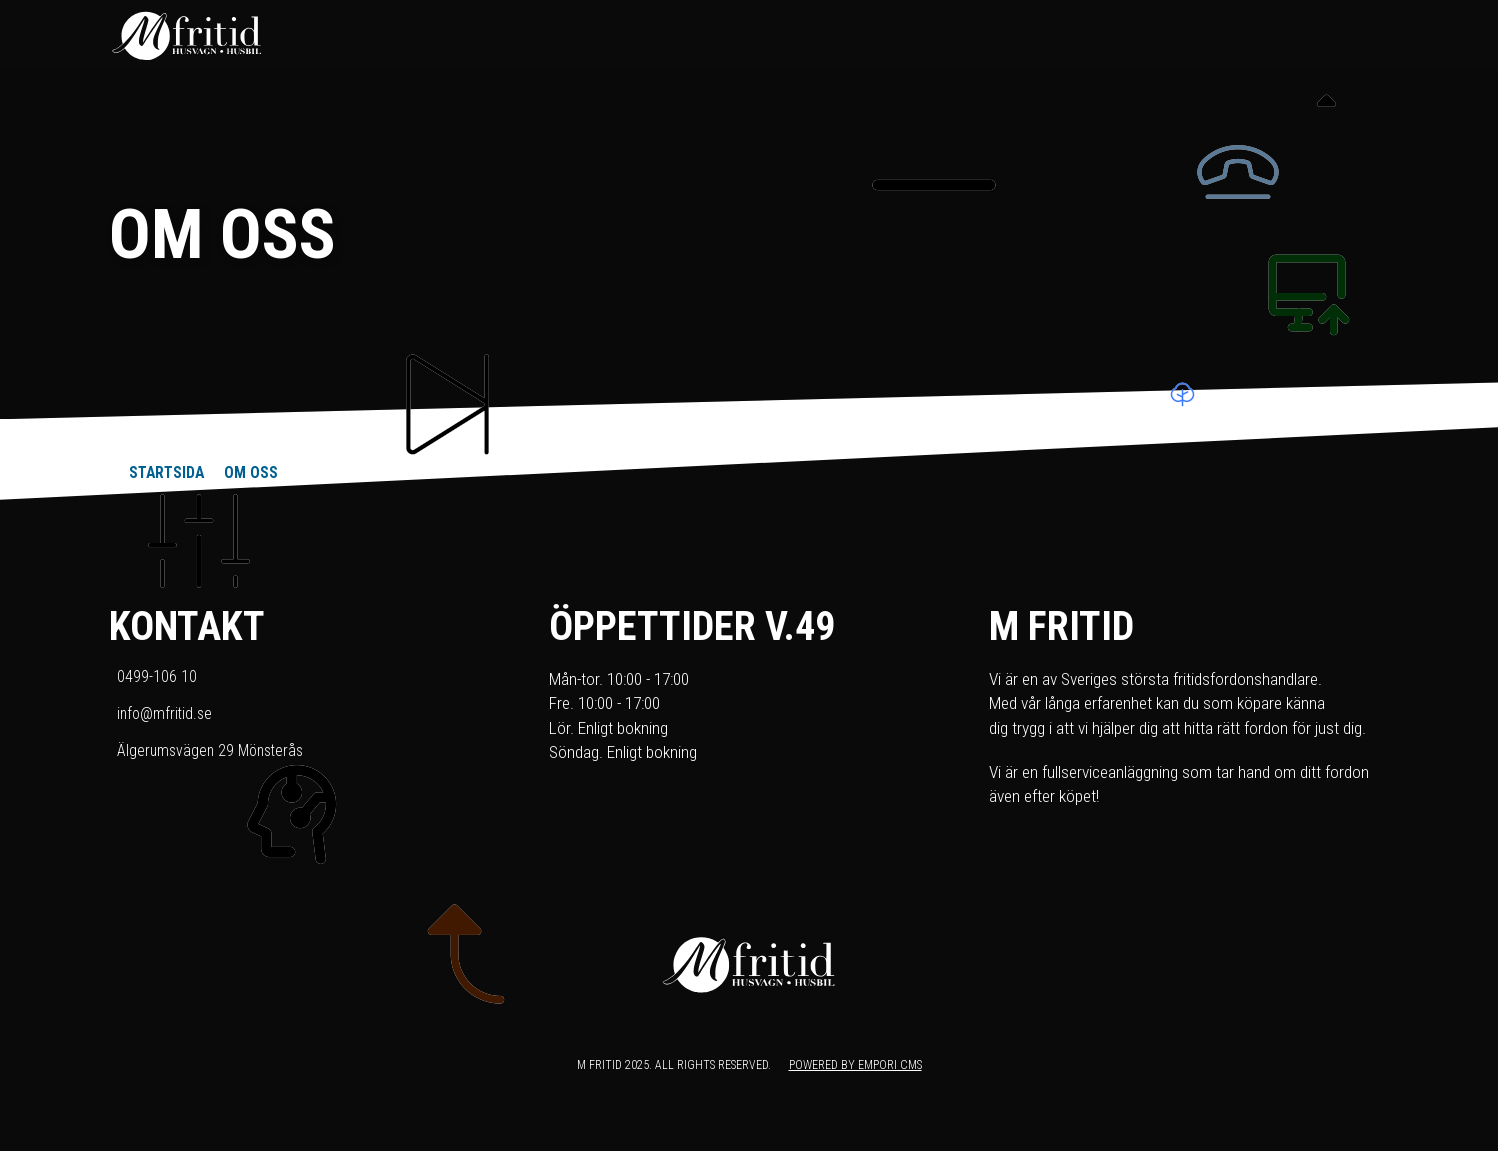 This screenshot has height=1151, width=1498. I want to click on go back and up to previous level, so click(466, 954).